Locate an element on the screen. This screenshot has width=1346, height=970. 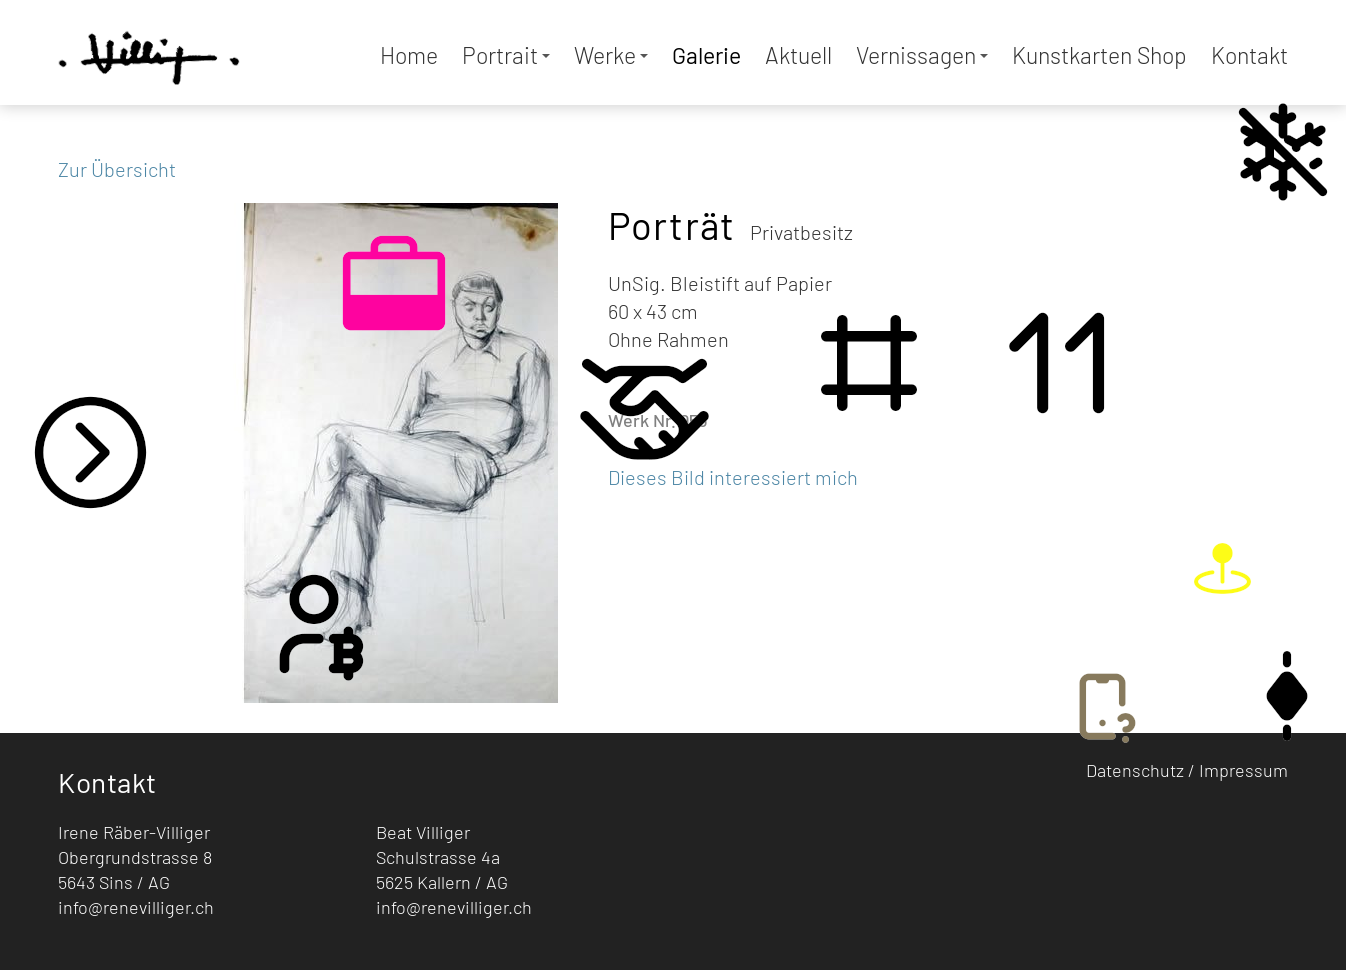
navigate to the next item or screen is located at coordinates (90, 452).